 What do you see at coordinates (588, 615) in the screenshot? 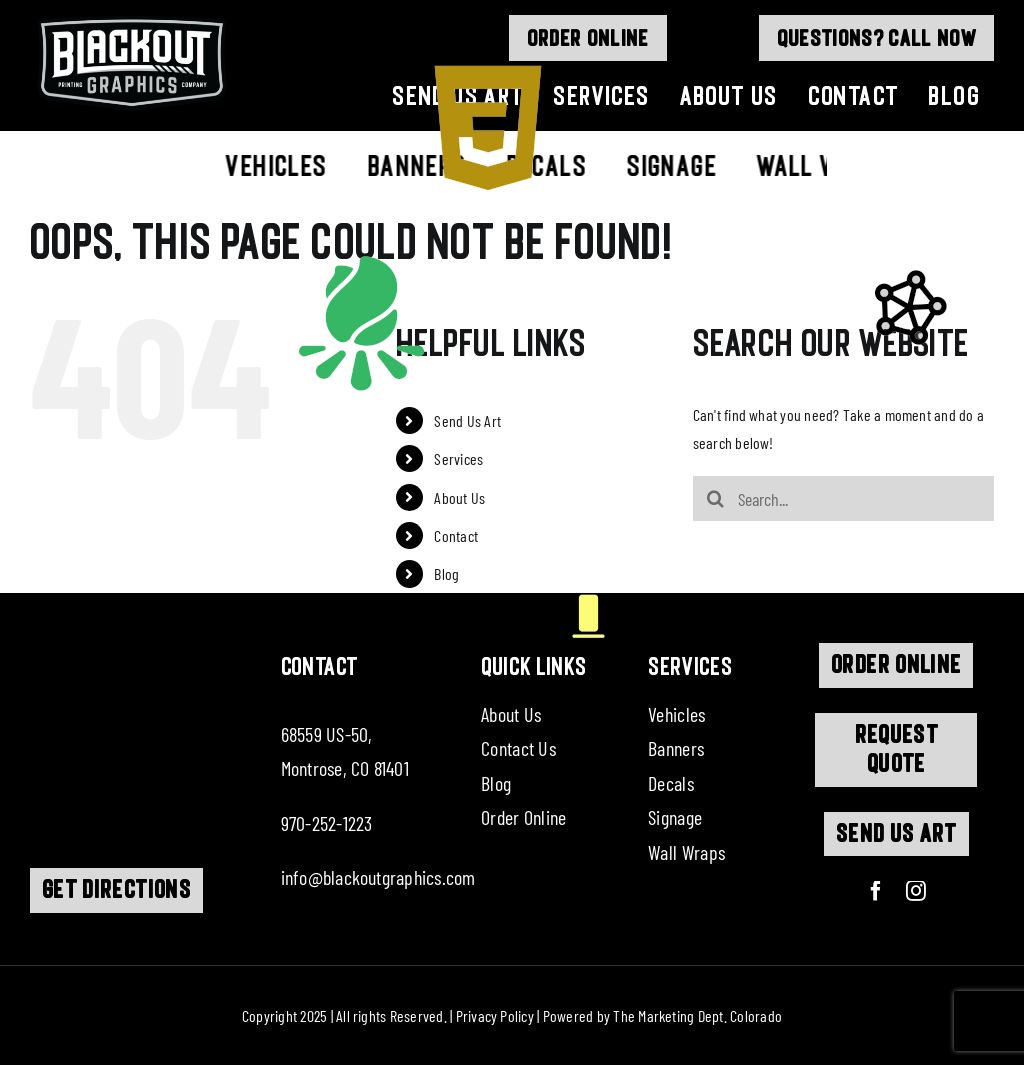
I see `align object to bottom edge` at bounding box center [588, 615].